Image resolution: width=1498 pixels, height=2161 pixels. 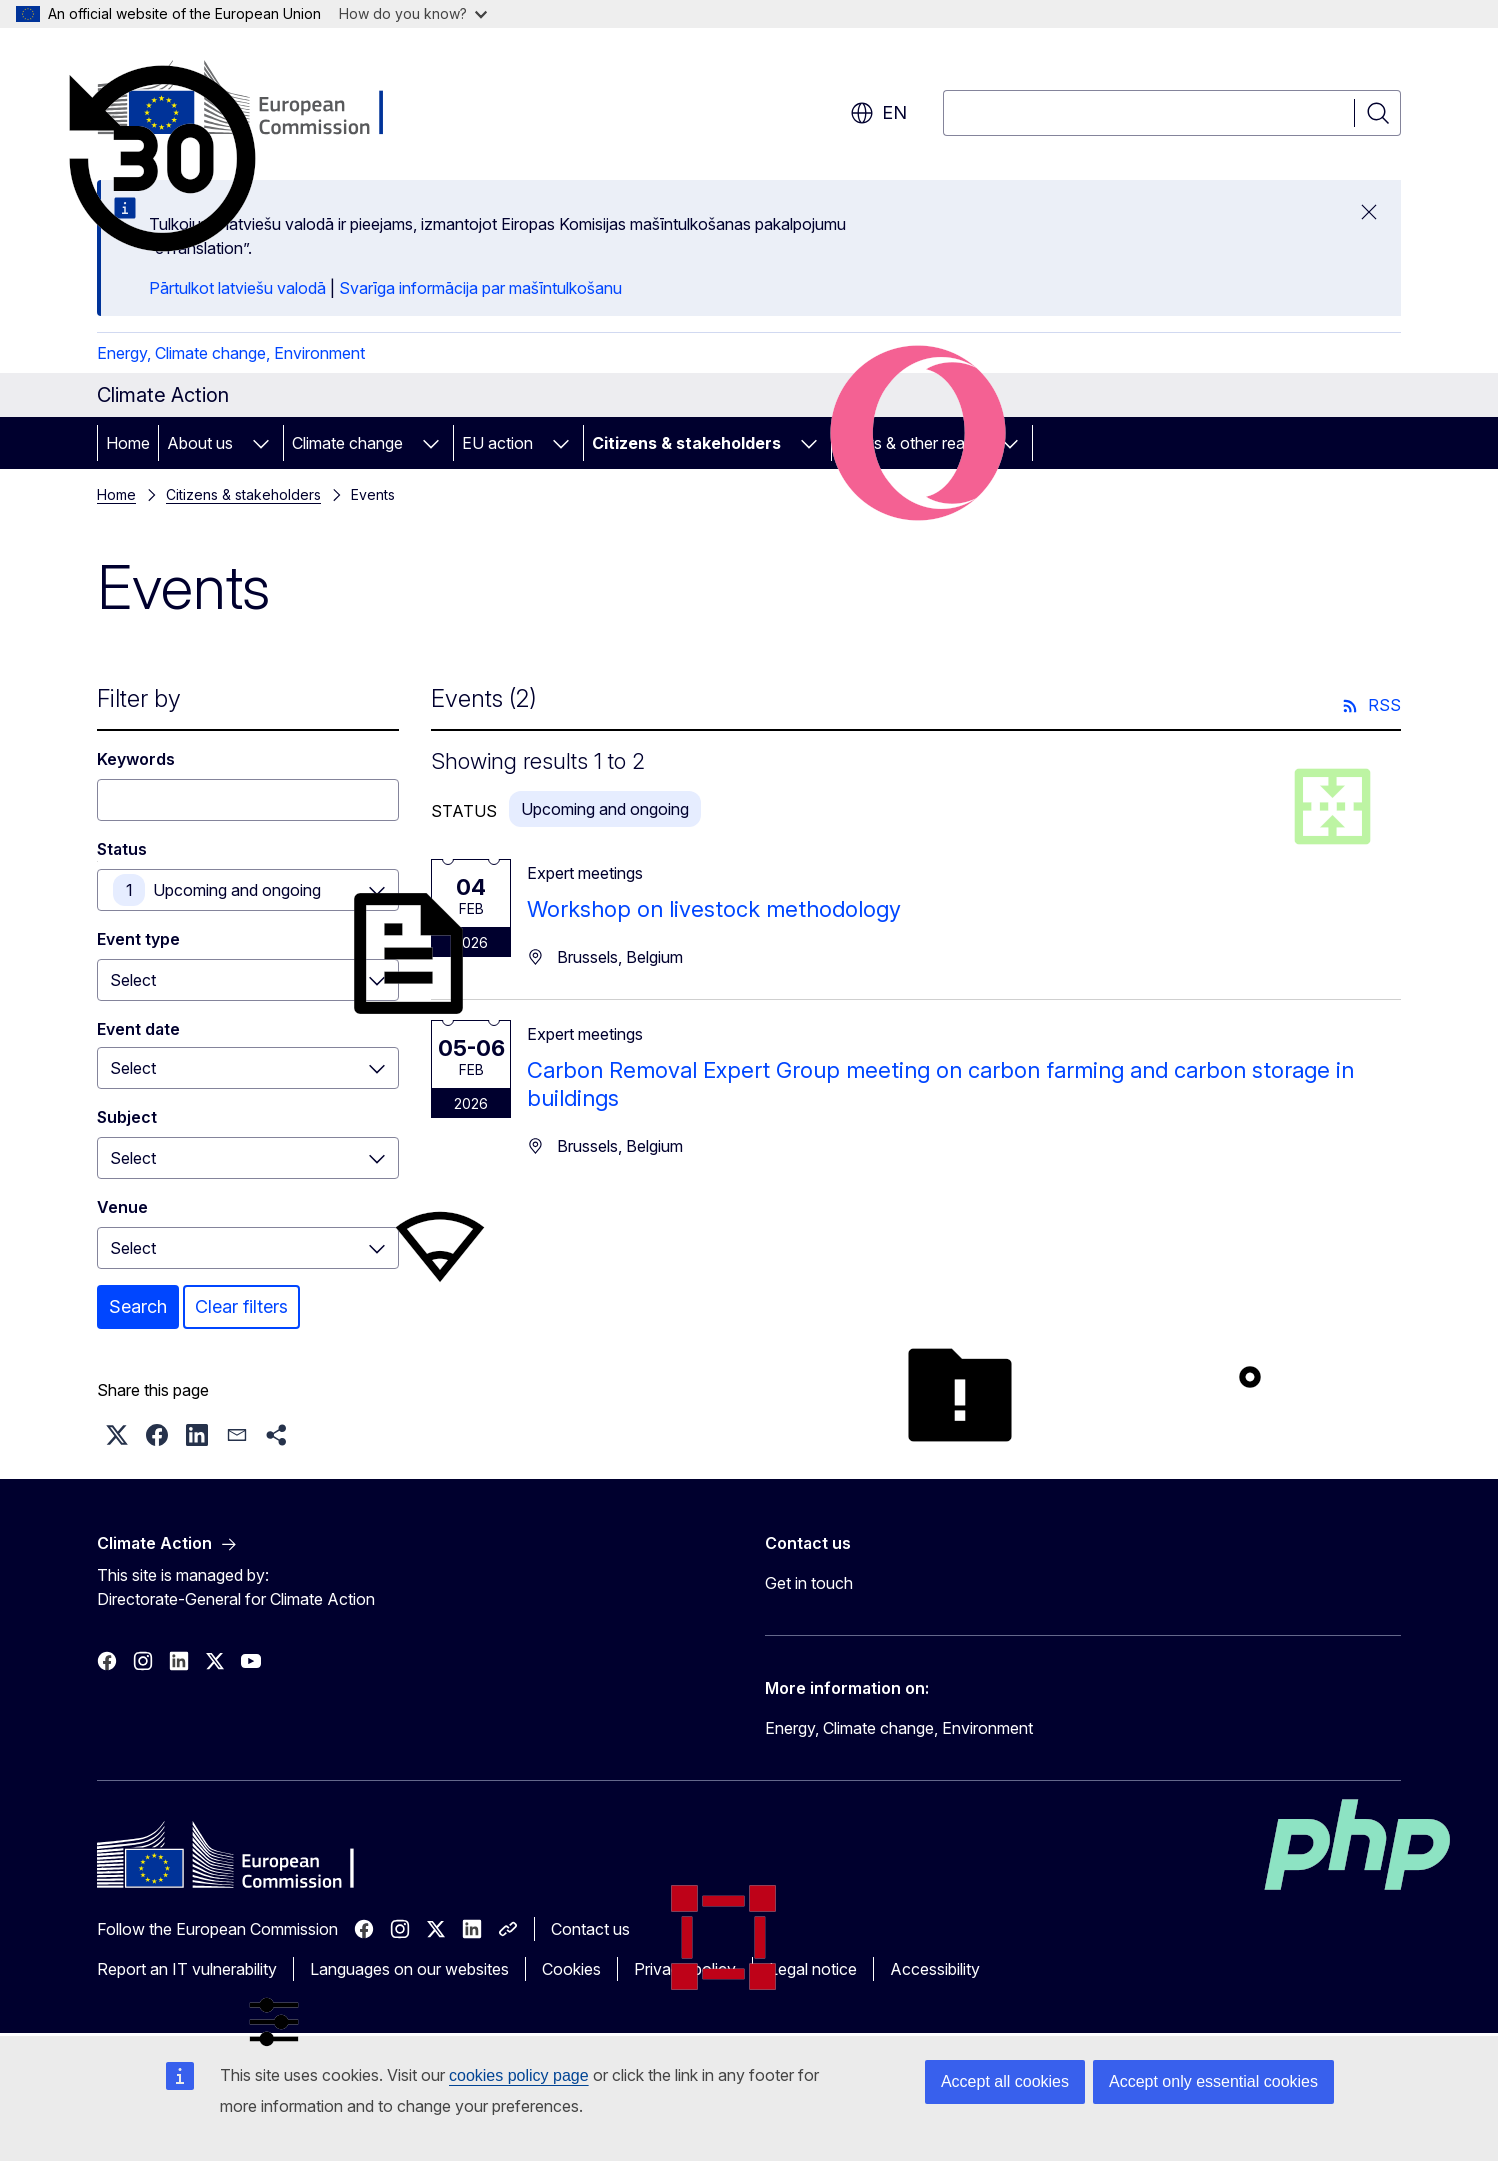 I want to click on access shape tools or drawing options, so click(x=723, y=1937).